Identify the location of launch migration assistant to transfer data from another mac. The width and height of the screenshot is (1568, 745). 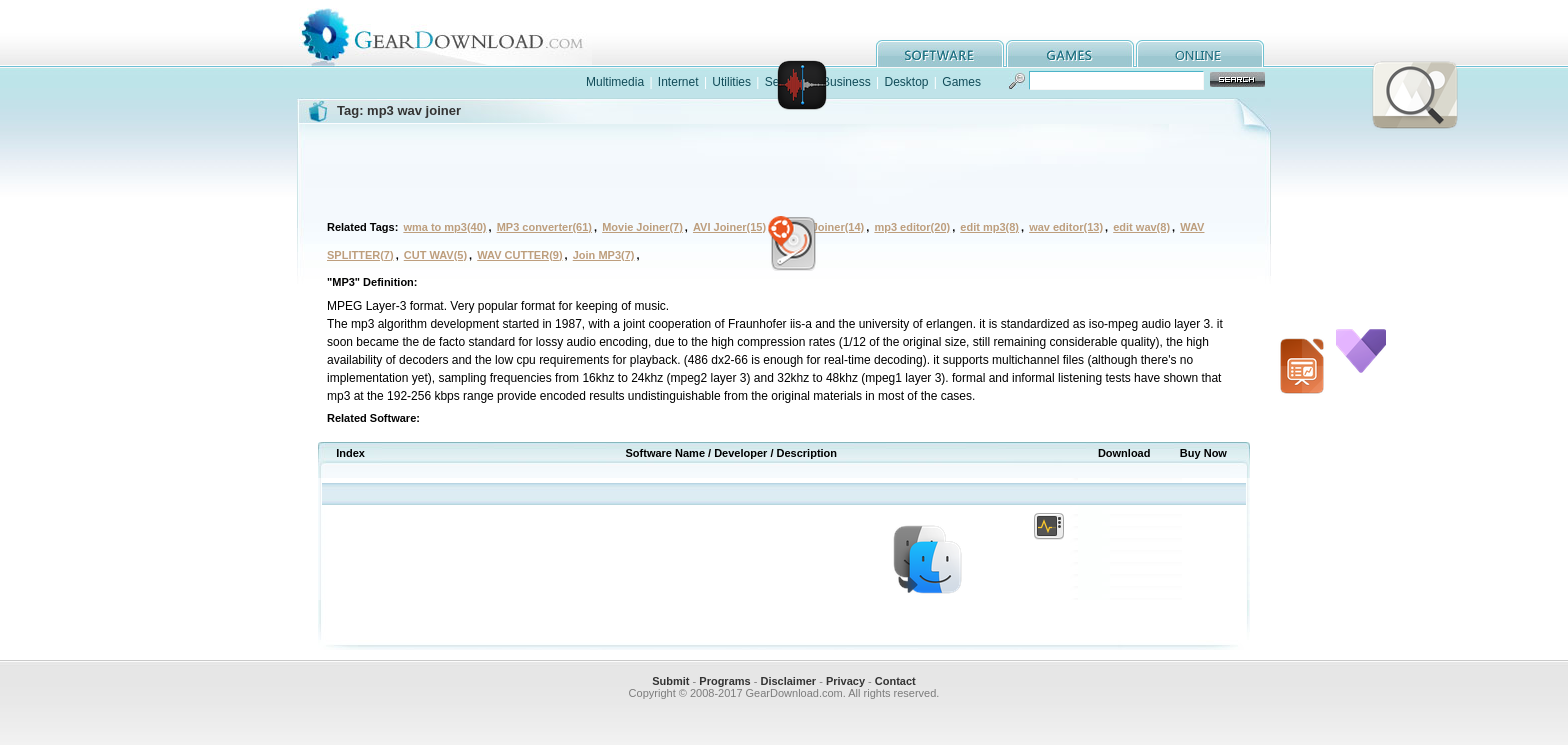
(927, 559).